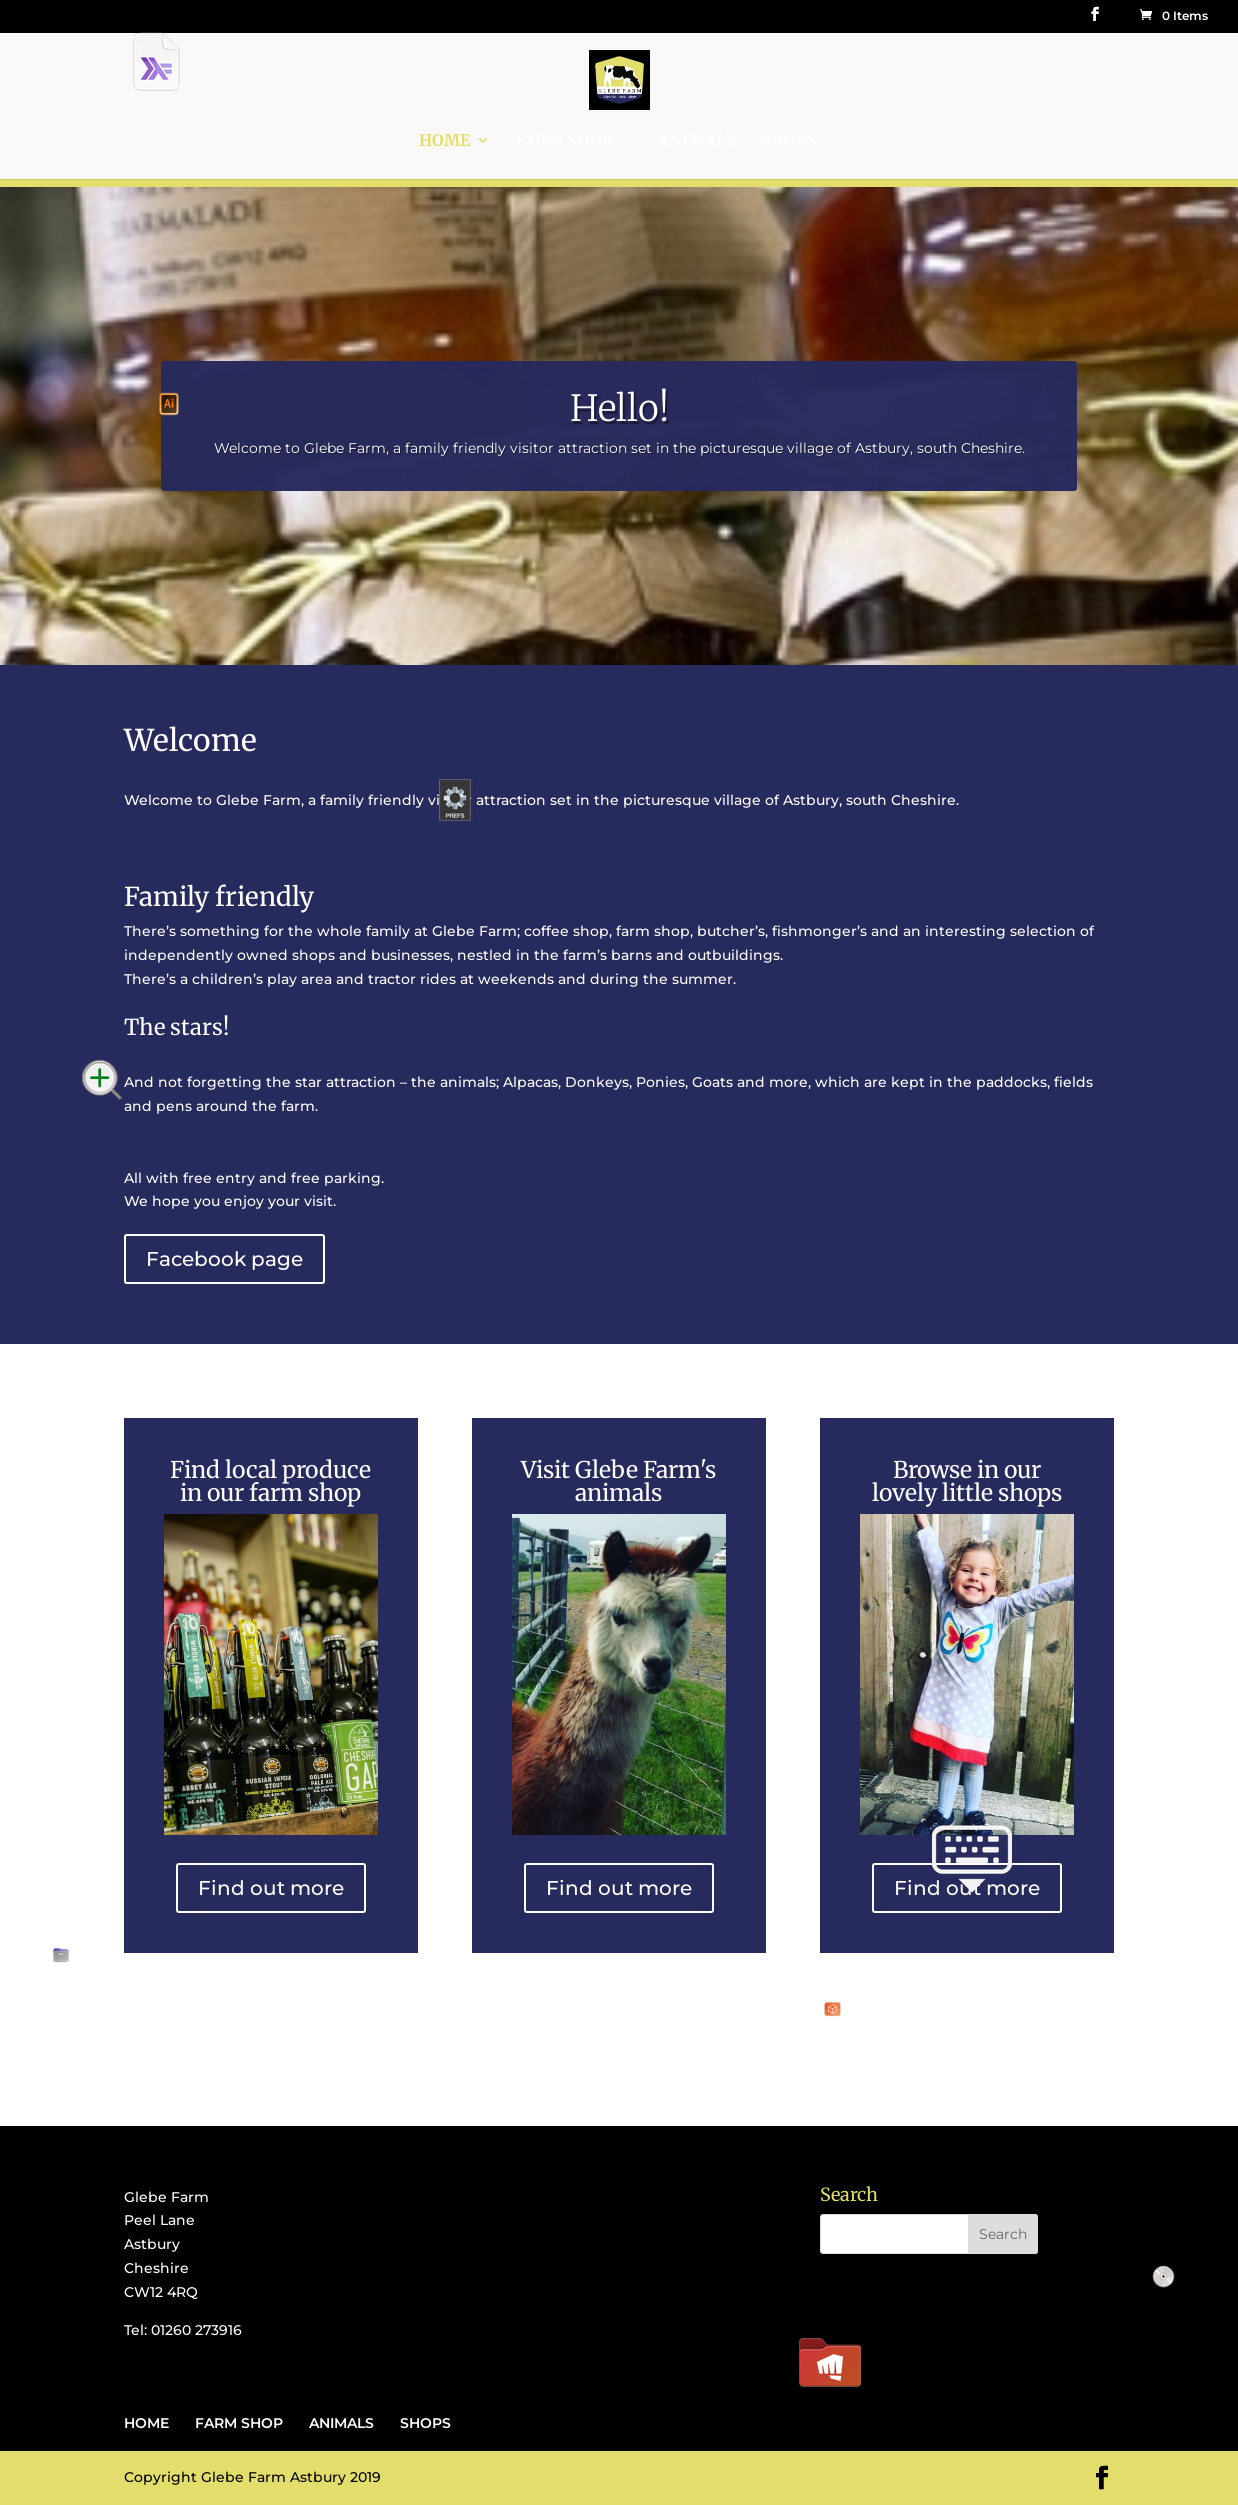 This screenshot has height=2505, width=1238. What do you see at coordinates (830, 2364) in the screenshot?
I see `open riot games folder` at bounding box center [830, 2364].